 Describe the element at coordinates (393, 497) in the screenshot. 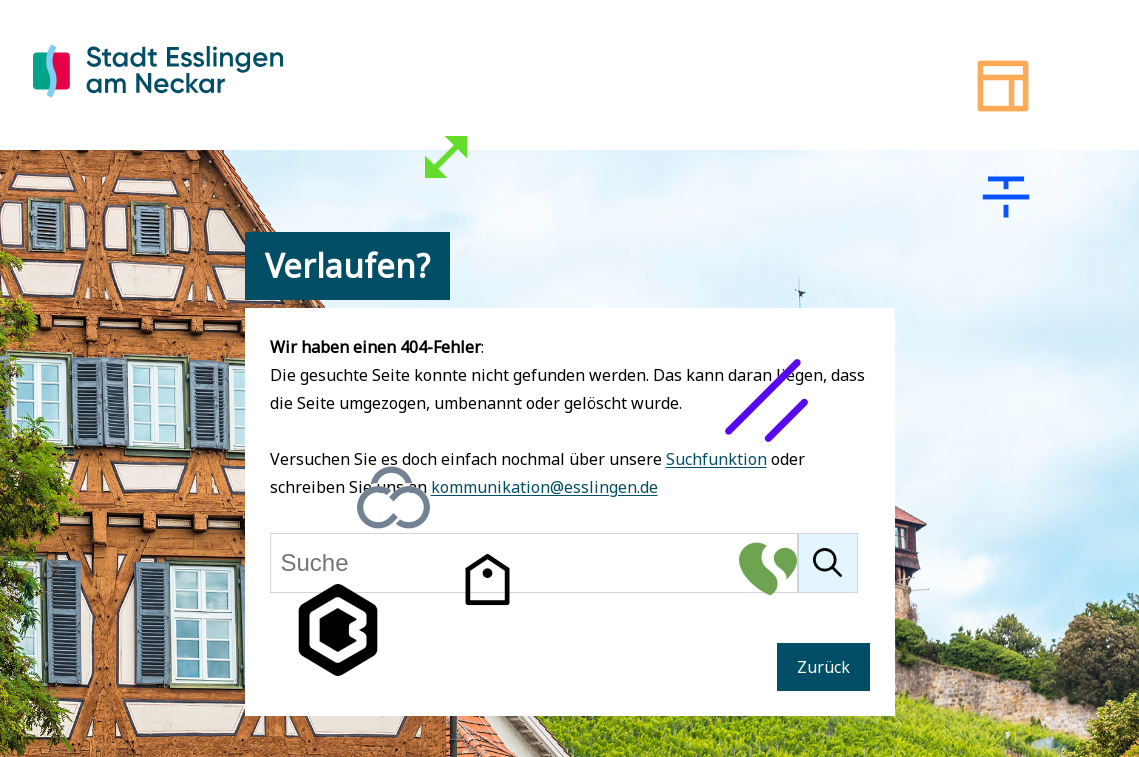

I see `contabo cloud hosting services logo` at that location.